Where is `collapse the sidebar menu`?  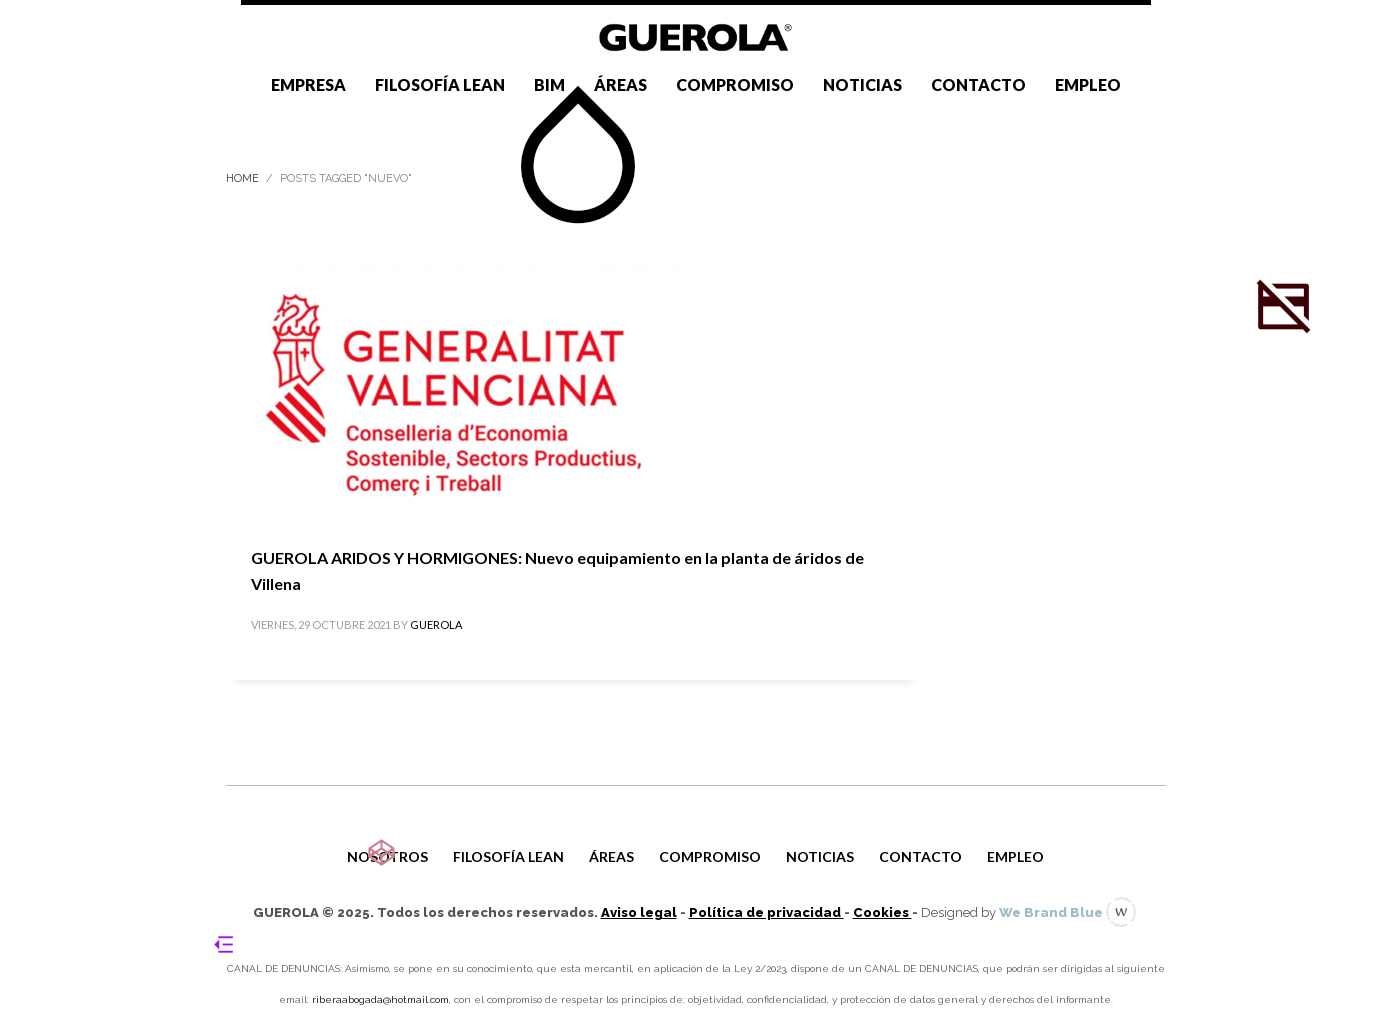
collapse the sidebar menu is located at coordinates (223, 944).